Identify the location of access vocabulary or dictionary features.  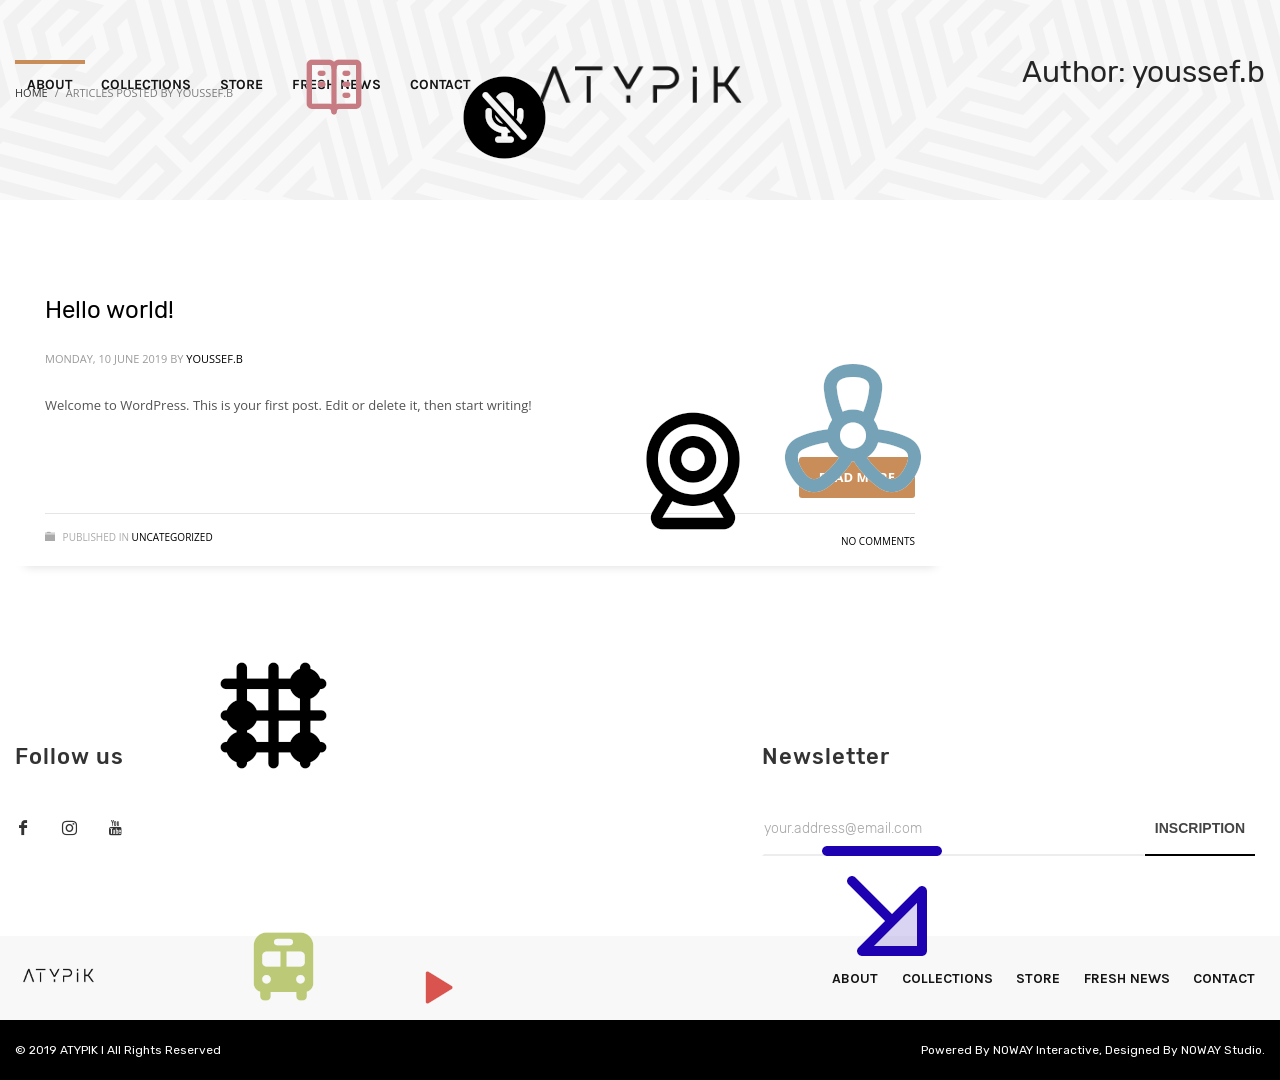
(334, 87).